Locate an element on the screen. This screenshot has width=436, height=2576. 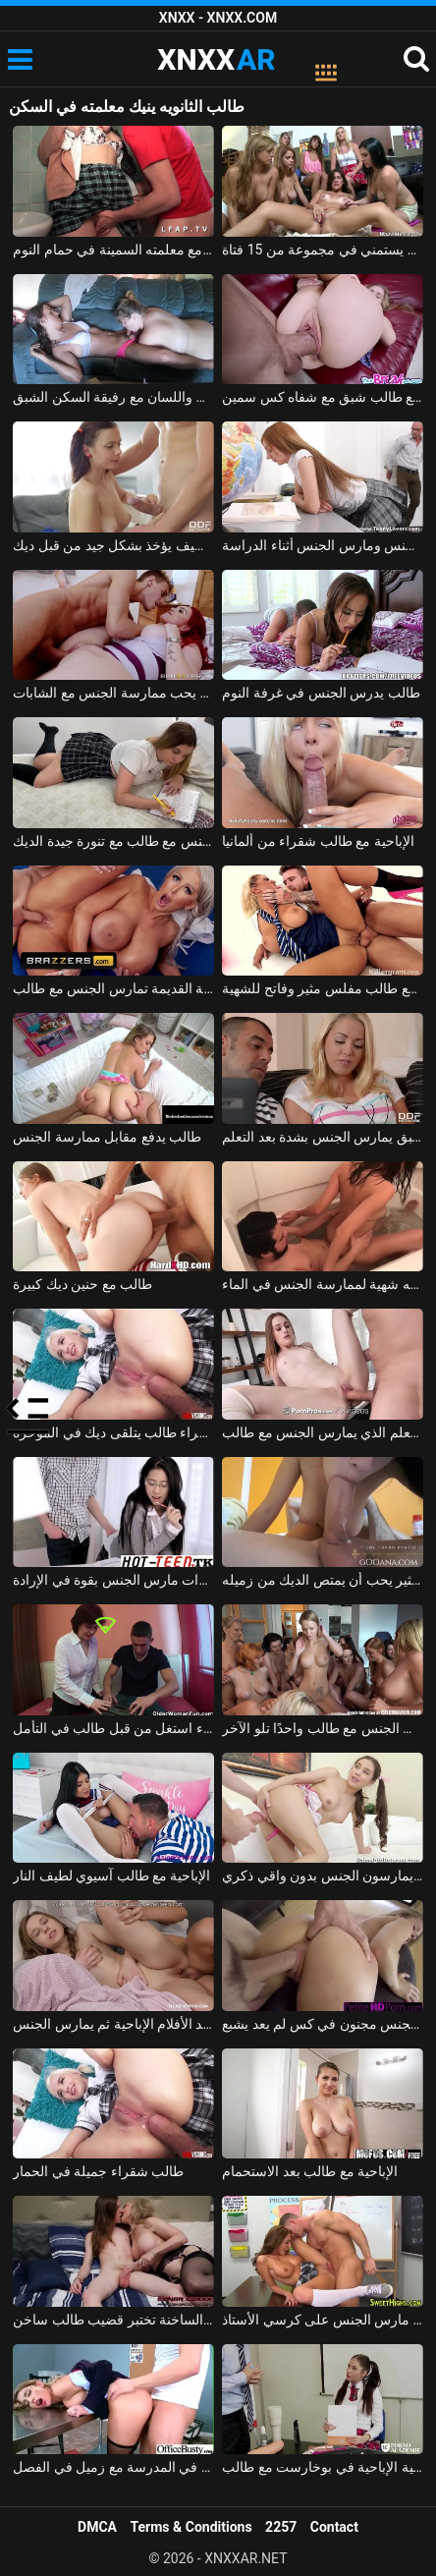
open the on-screen keyboard is located at coordinates (326, 73).